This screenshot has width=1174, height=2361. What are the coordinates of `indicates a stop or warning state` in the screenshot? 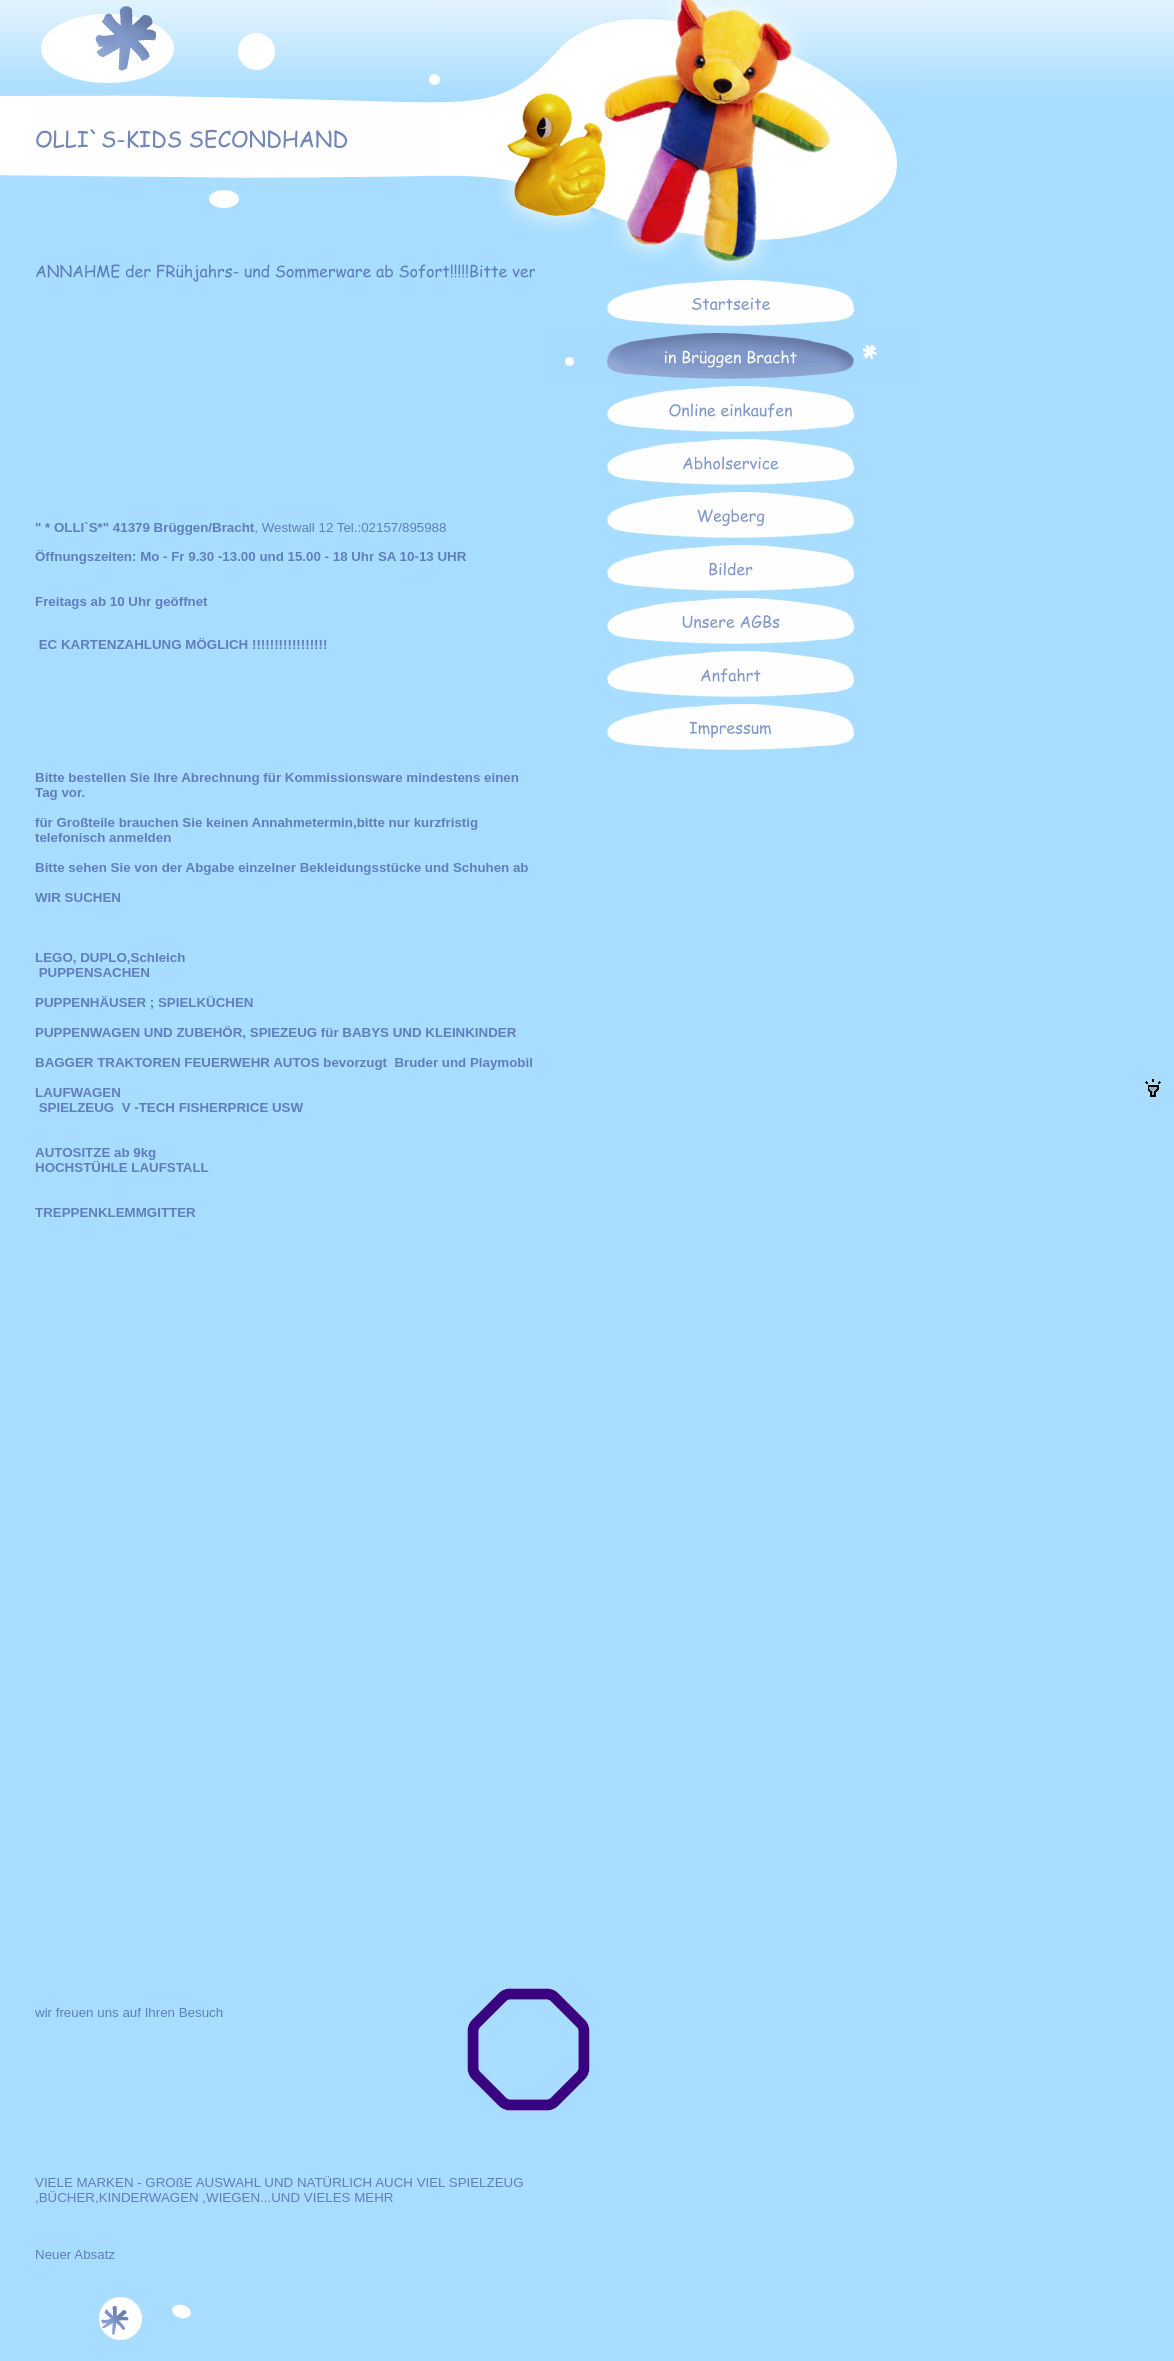 It's located at (528, 2049).